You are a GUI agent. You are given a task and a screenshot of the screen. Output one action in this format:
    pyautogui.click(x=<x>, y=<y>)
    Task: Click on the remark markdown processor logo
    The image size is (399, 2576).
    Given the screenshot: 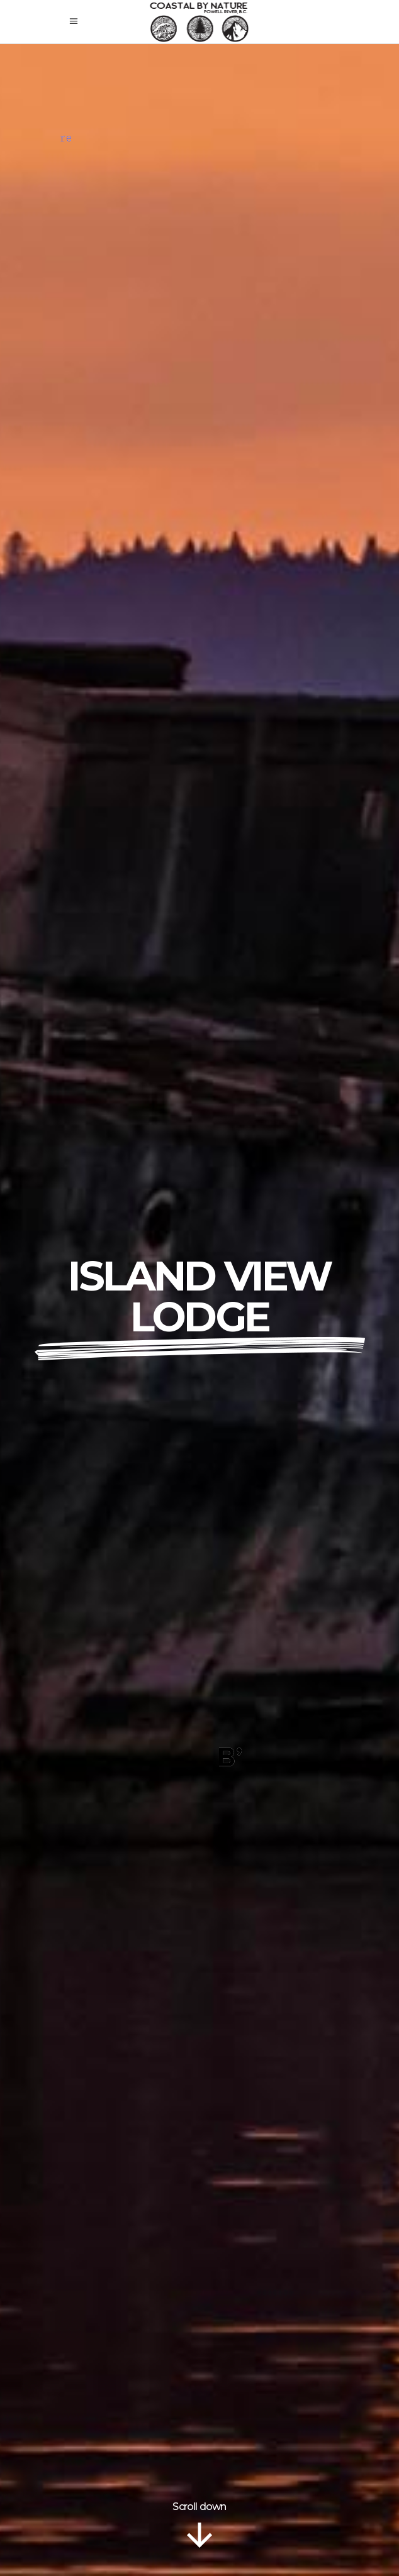 What is the action you would take?
    pyautogui.click(x=65, y=138)
    